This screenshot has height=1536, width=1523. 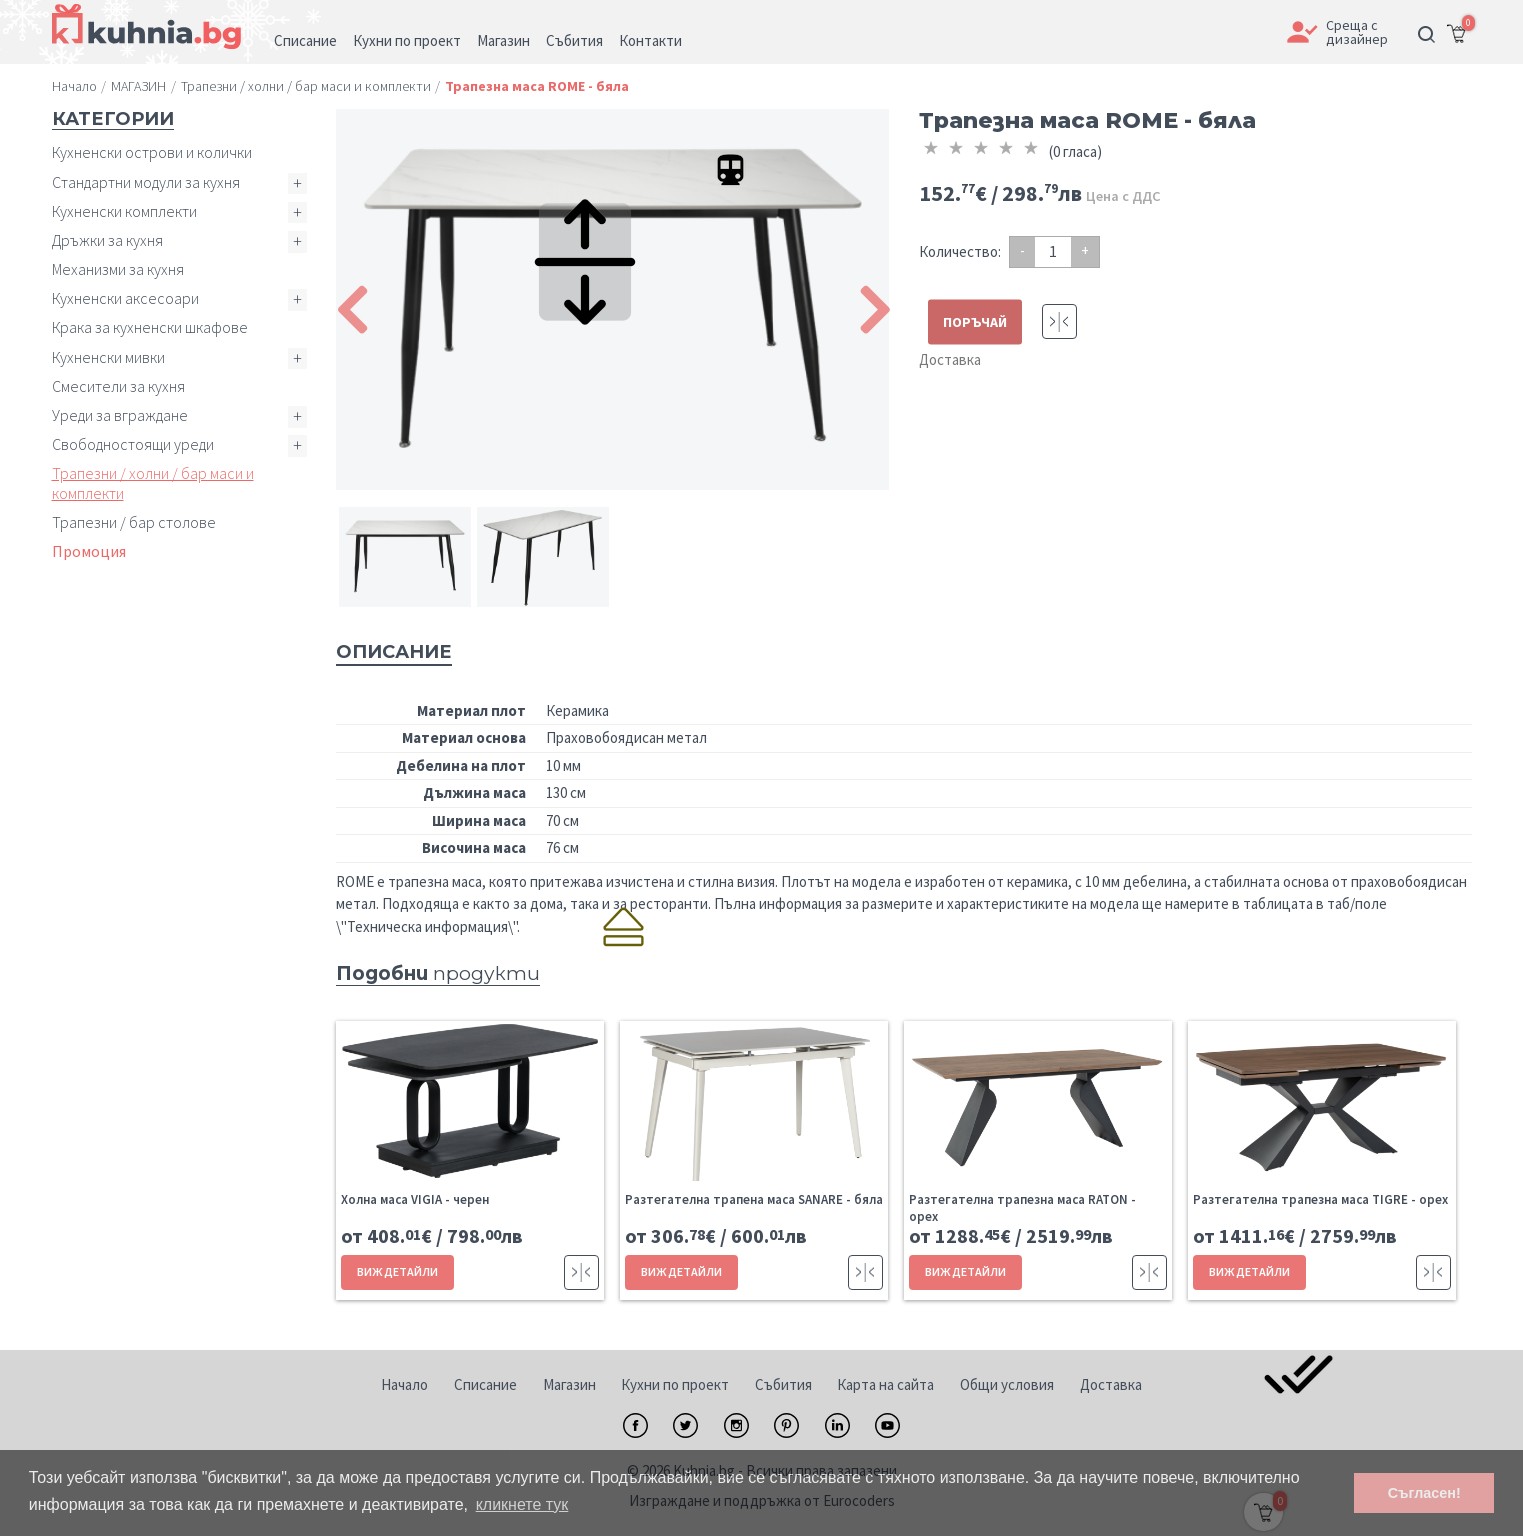 What do you see at coordinates (585, 262) in the screenshot?
I see `expand content vertically` at bounding box center [585, 262].